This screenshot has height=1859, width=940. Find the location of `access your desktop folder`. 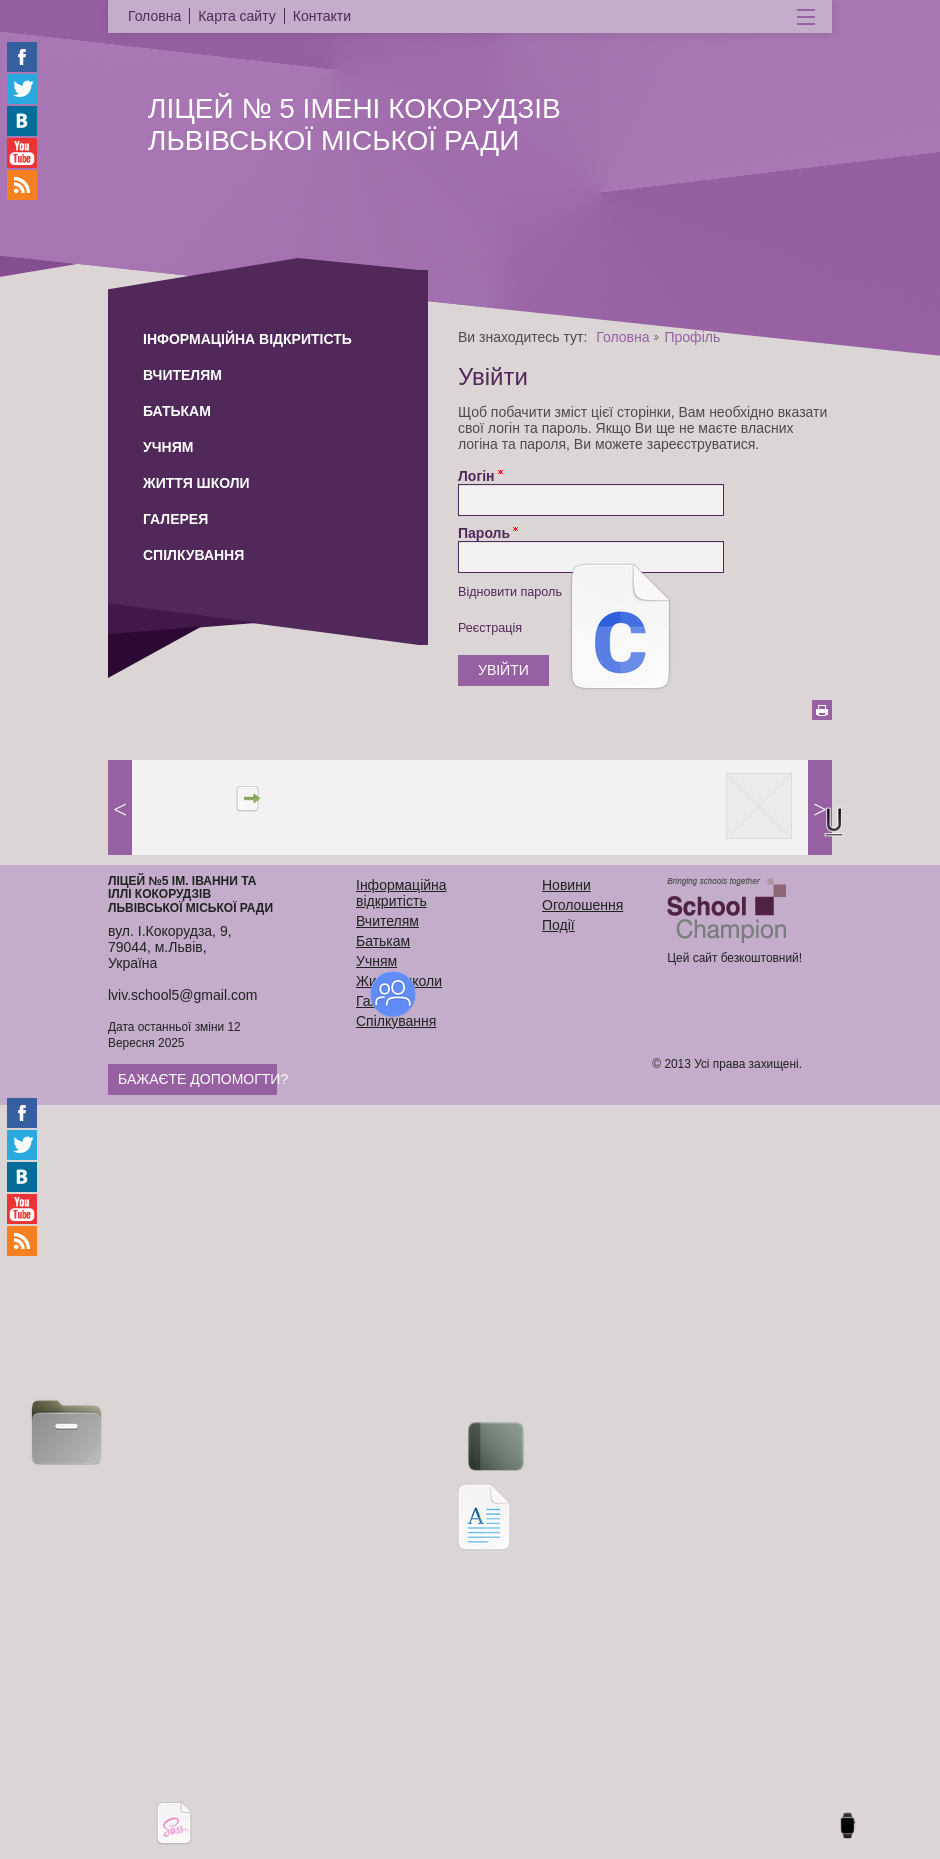

access your desktop folder is located at coordinates (496, 1445).